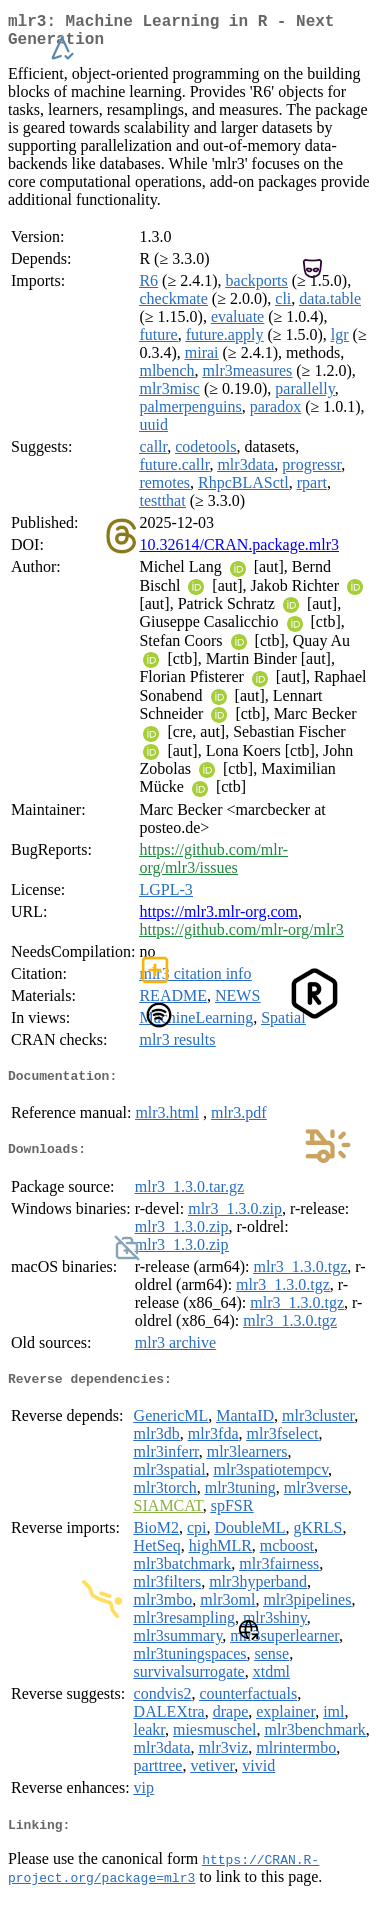 The width and height of the screenshot is (381, 1922). Describe the element at coordinates (159, 1015) in the screenshot. I see `open Spotify` at that location.